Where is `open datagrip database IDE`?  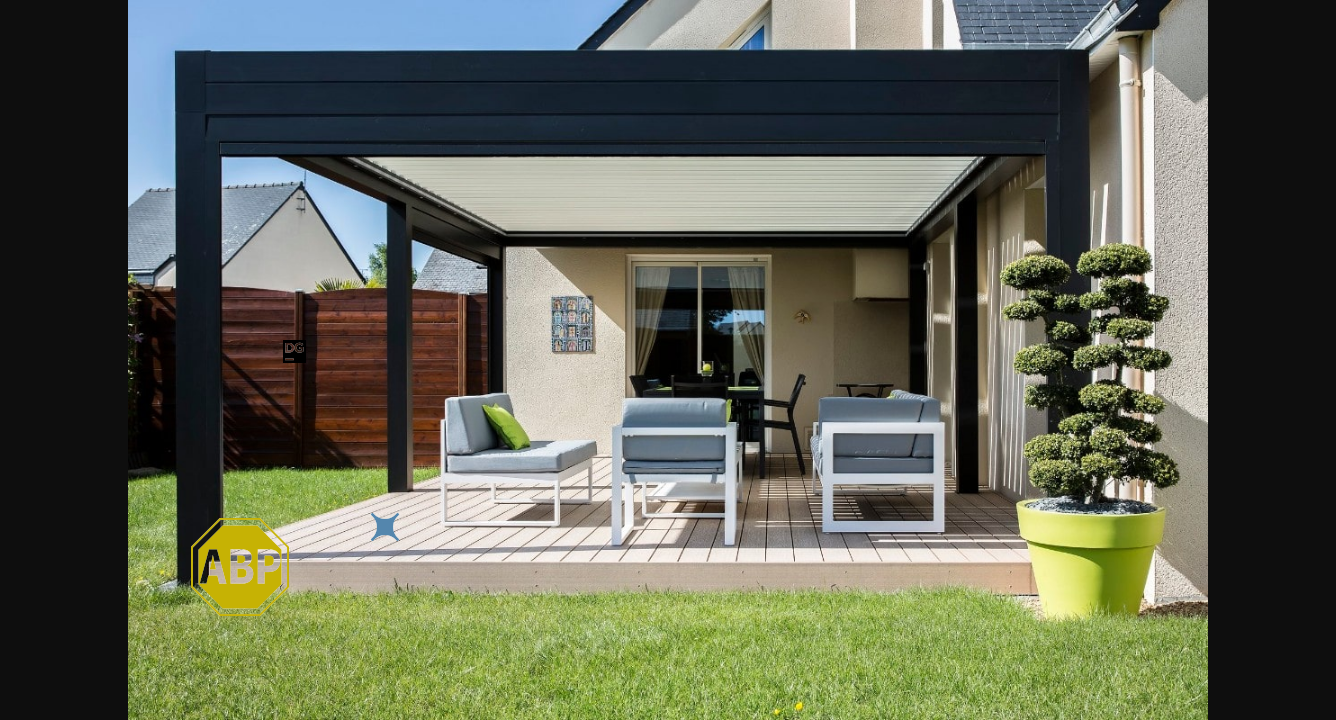 open datagrip database IDE is located at coordinates (294, 351).